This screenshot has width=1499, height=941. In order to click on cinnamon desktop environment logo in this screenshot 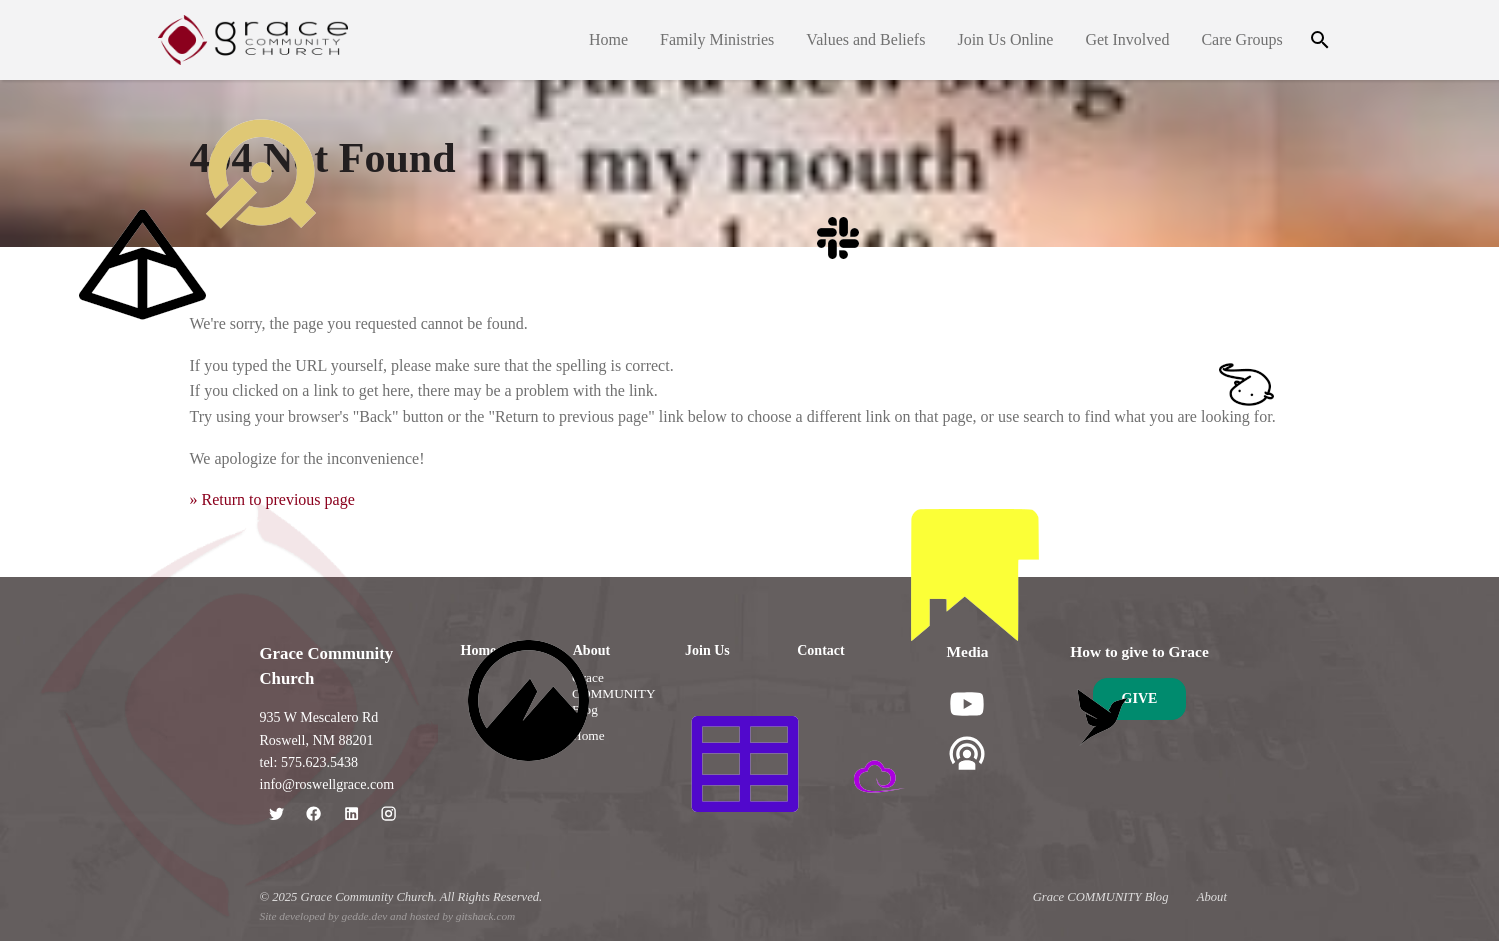, I will do `click(528, 700)`.